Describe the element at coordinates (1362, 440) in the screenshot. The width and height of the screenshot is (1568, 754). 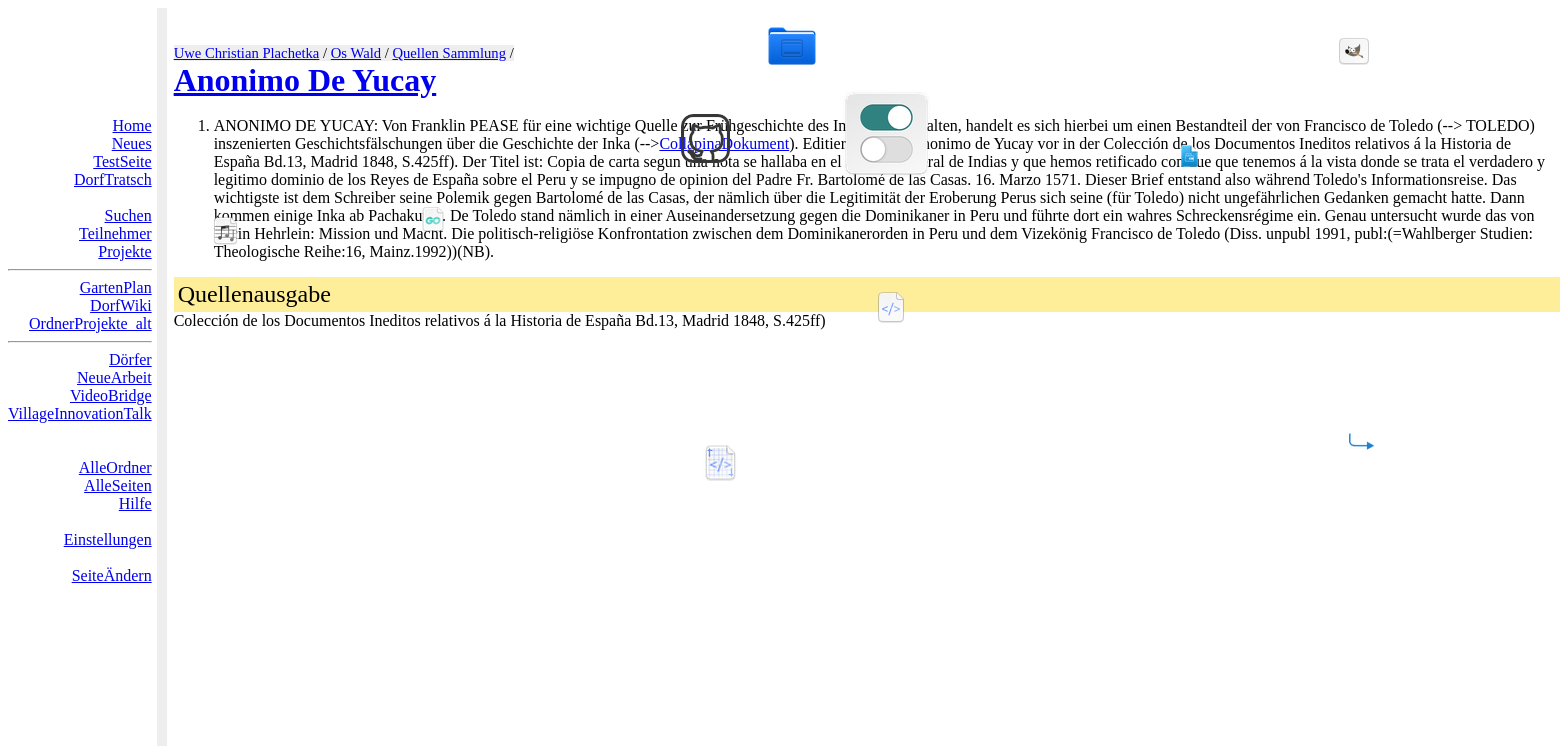
I see `forward an email to another recipient` at that location.